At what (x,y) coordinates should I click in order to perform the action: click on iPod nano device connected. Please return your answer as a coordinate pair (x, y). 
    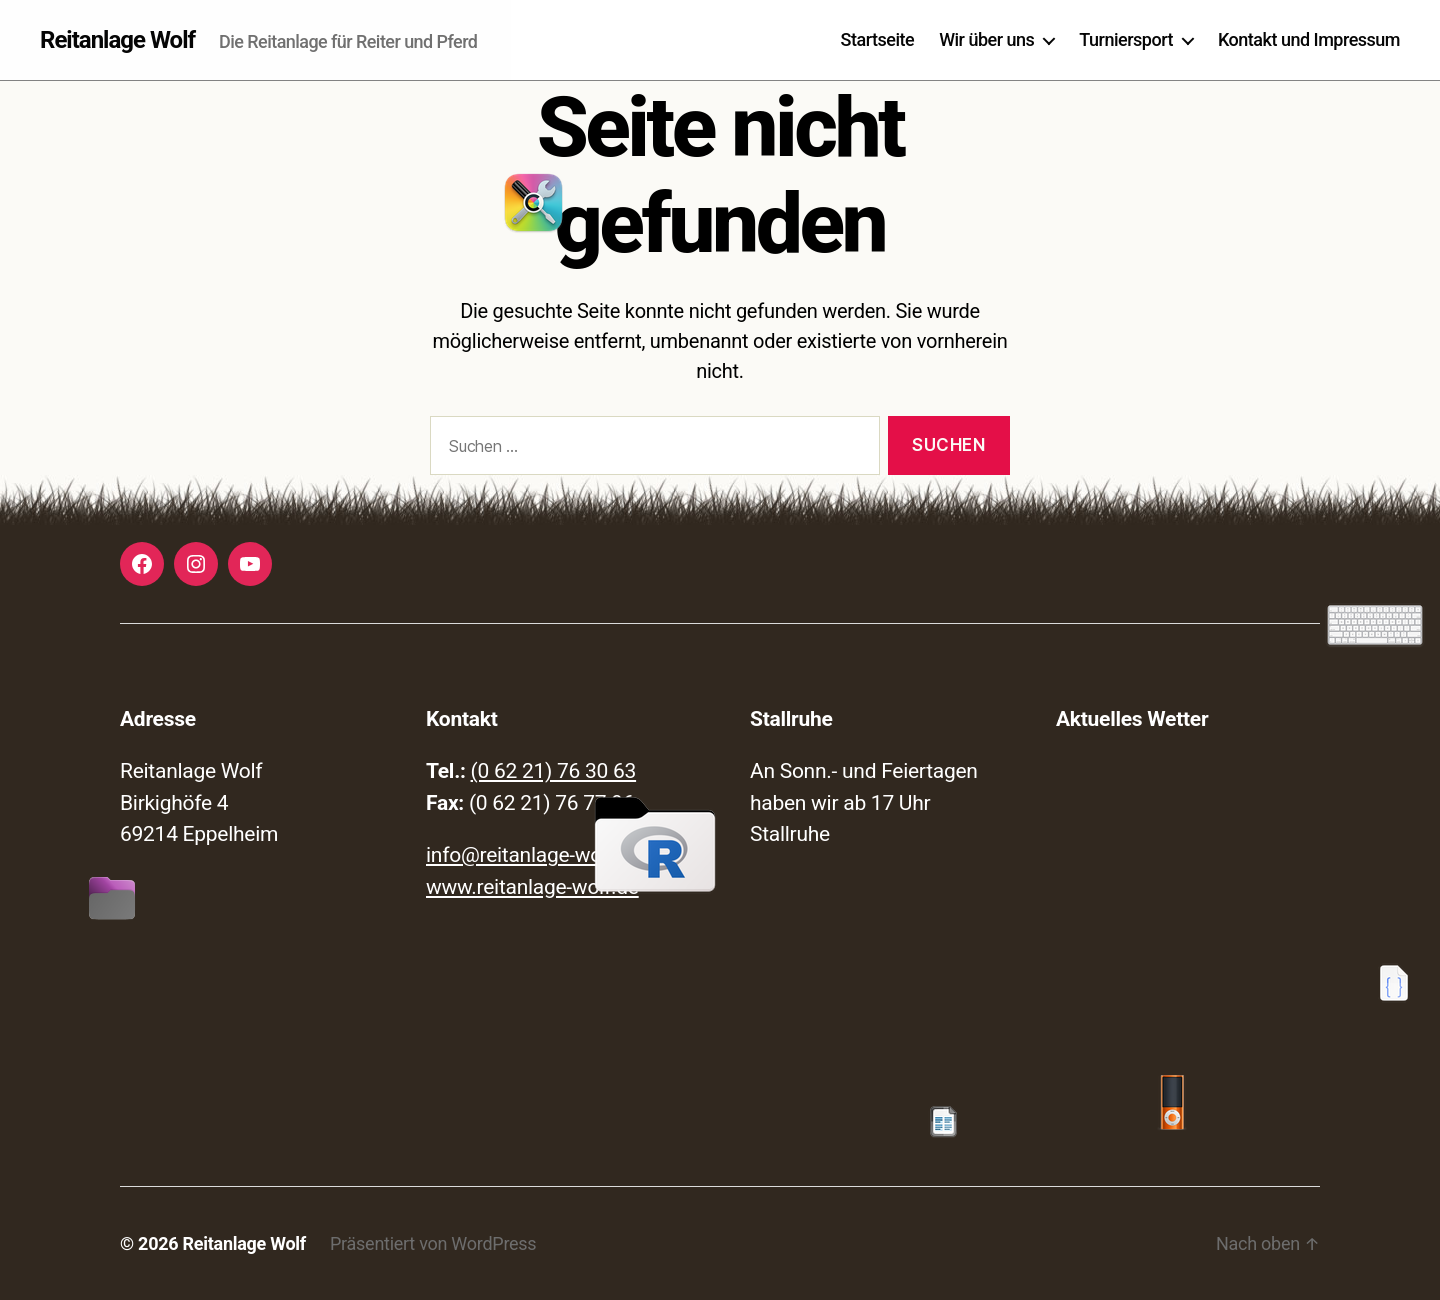
    Looking at the image, I should click on (1172, 1103).